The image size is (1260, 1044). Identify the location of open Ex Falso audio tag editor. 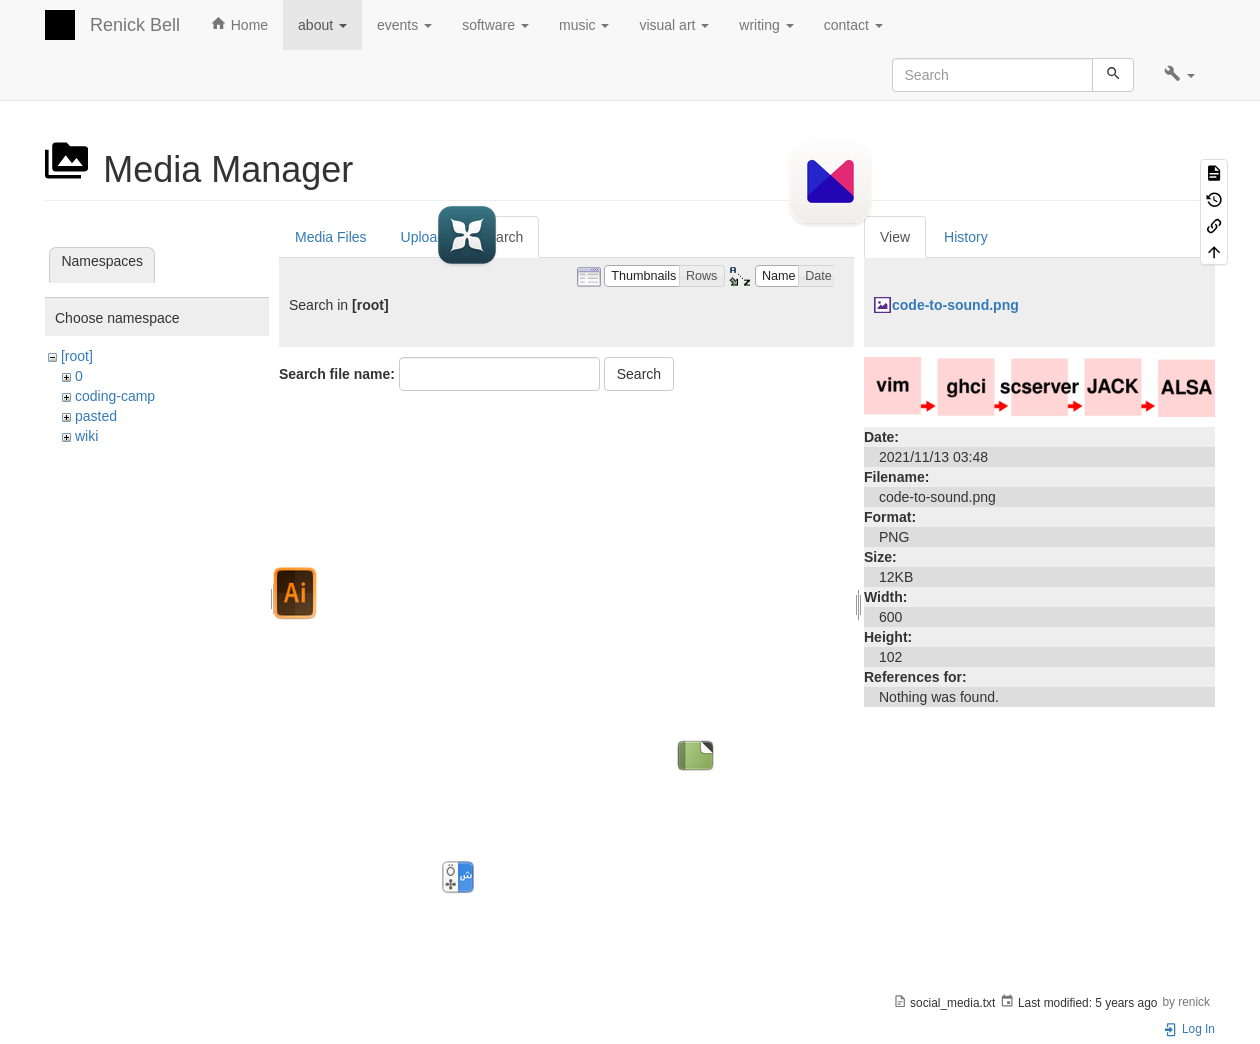
(467, 235).